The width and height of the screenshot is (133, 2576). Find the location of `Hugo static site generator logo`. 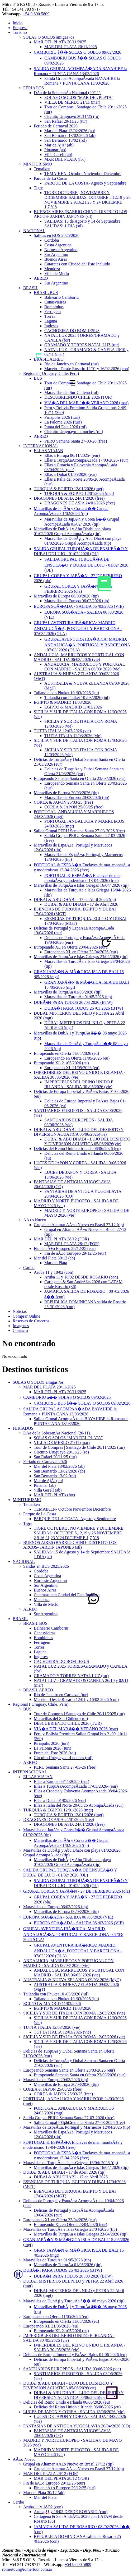

Hugo static site generator logo is located at coordinates (18, 2274).